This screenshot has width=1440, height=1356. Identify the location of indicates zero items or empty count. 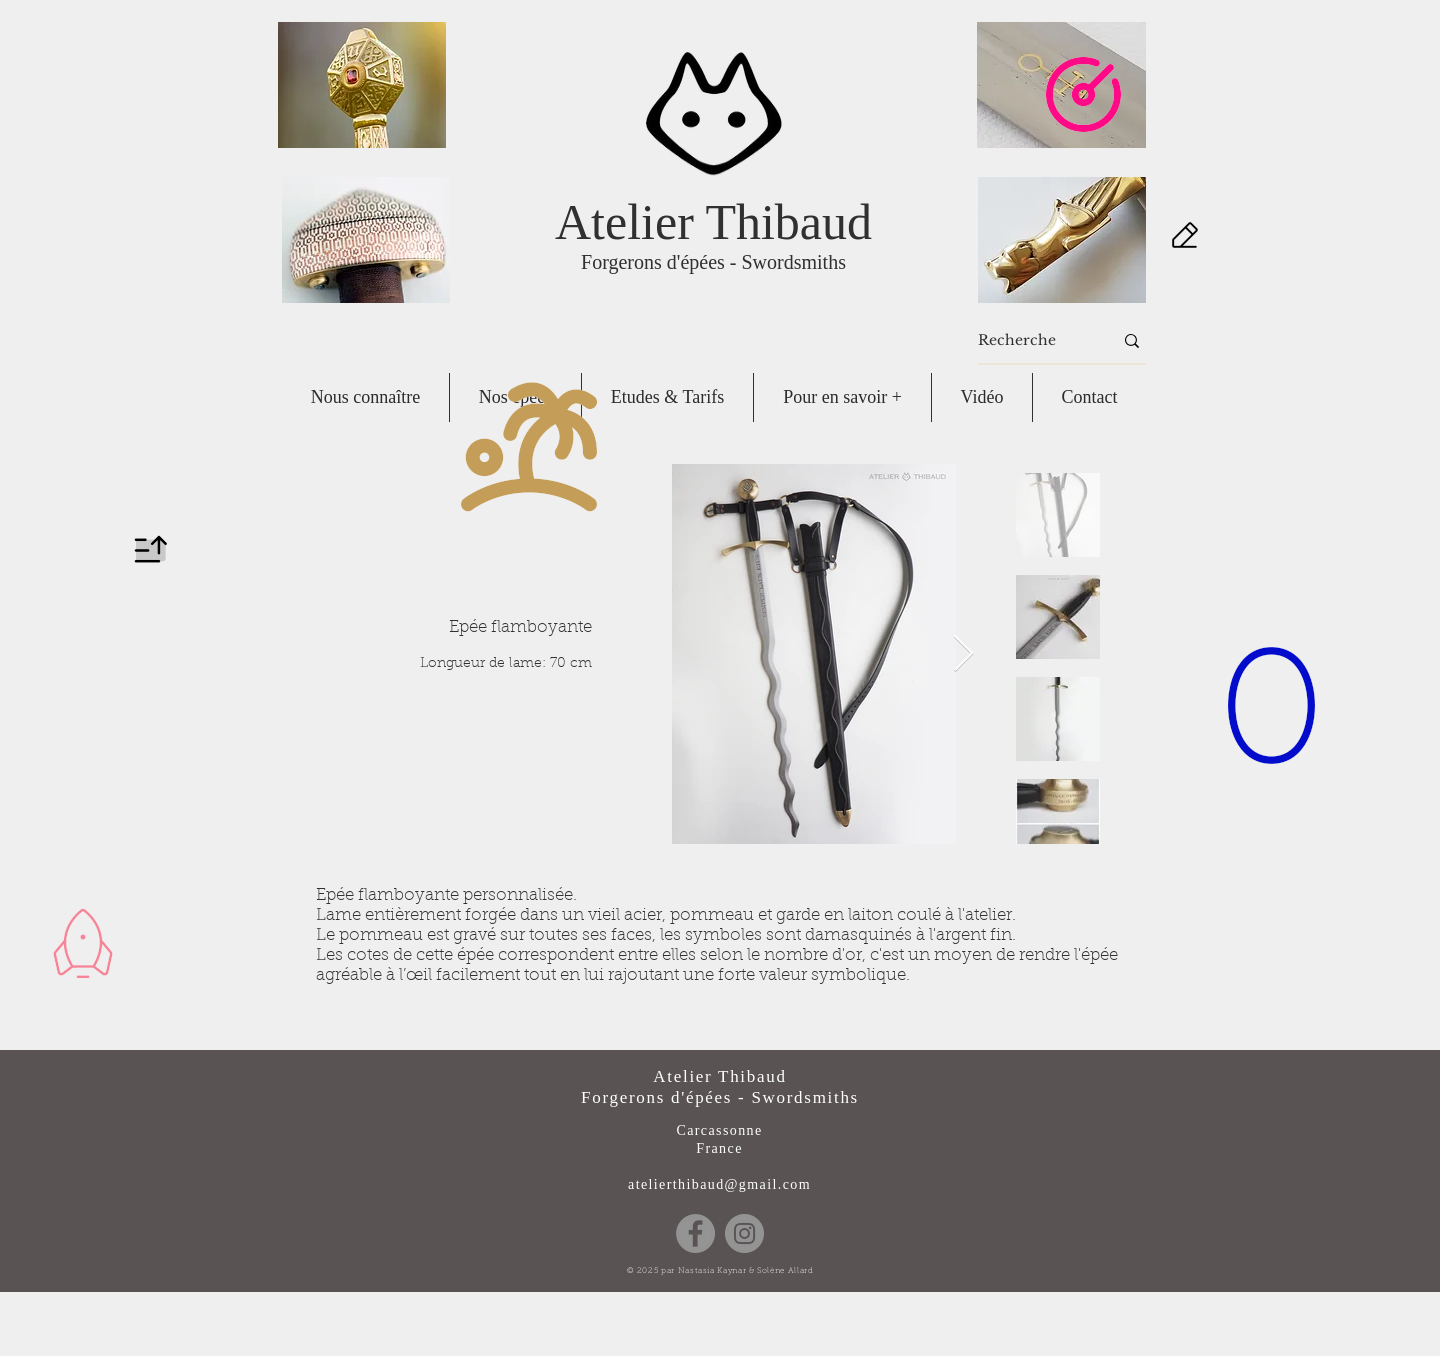
(1271, 705).